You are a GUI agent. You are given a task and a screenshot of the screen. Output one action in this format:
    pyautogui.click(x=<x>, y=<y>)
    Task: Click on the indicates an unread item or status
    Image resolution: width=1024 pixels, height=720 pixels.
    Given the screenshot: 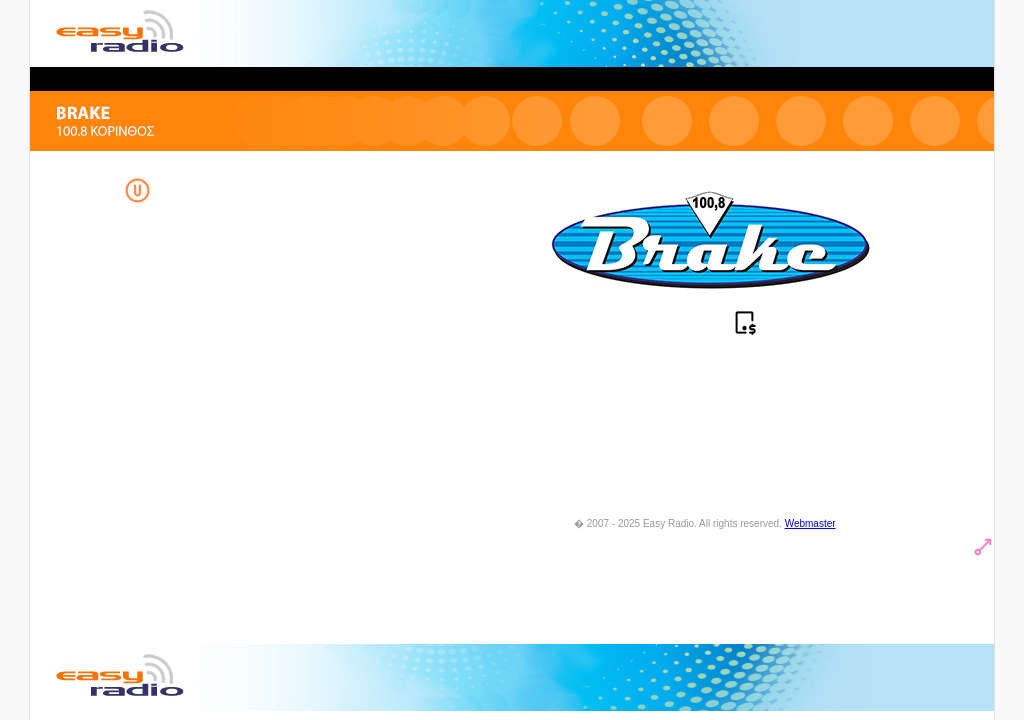 What is the action you would take?
    pyautogui.click(x=137, y=190)
    